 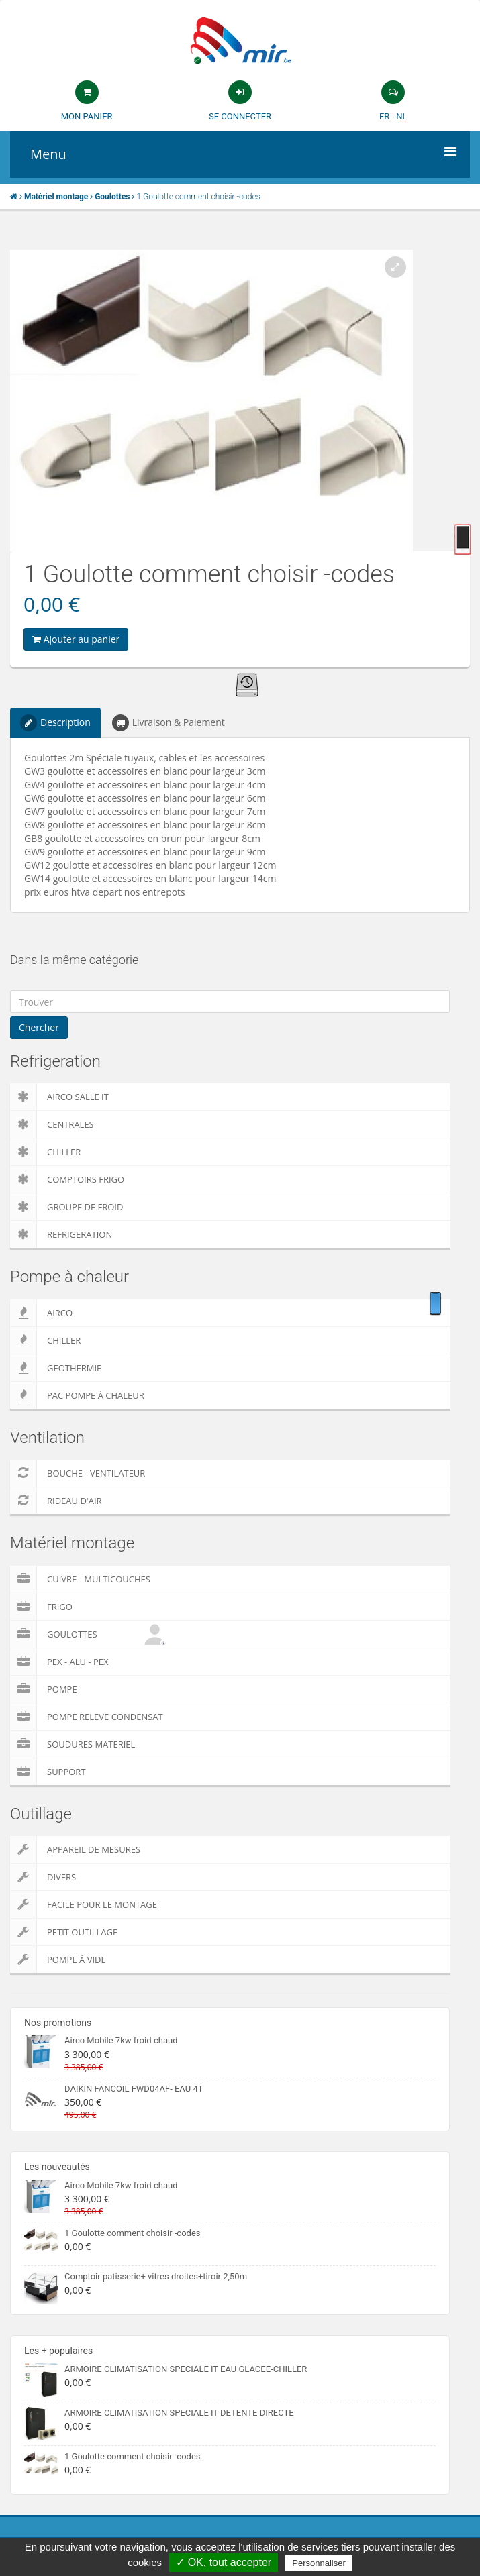 I want to click on iPod nano device in red, so click(x=463, y=539).